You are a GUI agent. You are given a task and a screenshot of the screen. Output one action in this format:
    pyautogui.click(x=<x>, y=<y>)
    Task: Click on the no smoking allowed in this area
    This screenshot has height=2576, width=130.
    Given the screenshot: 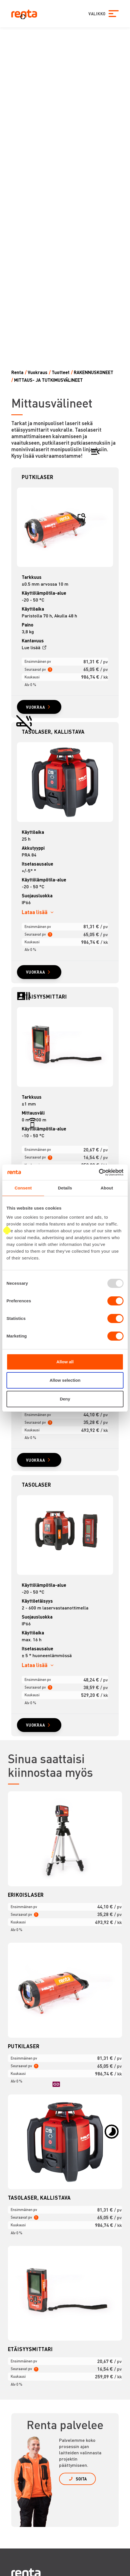 What is the action you would take?
    pyautogui.click(x=24, y=723)
    